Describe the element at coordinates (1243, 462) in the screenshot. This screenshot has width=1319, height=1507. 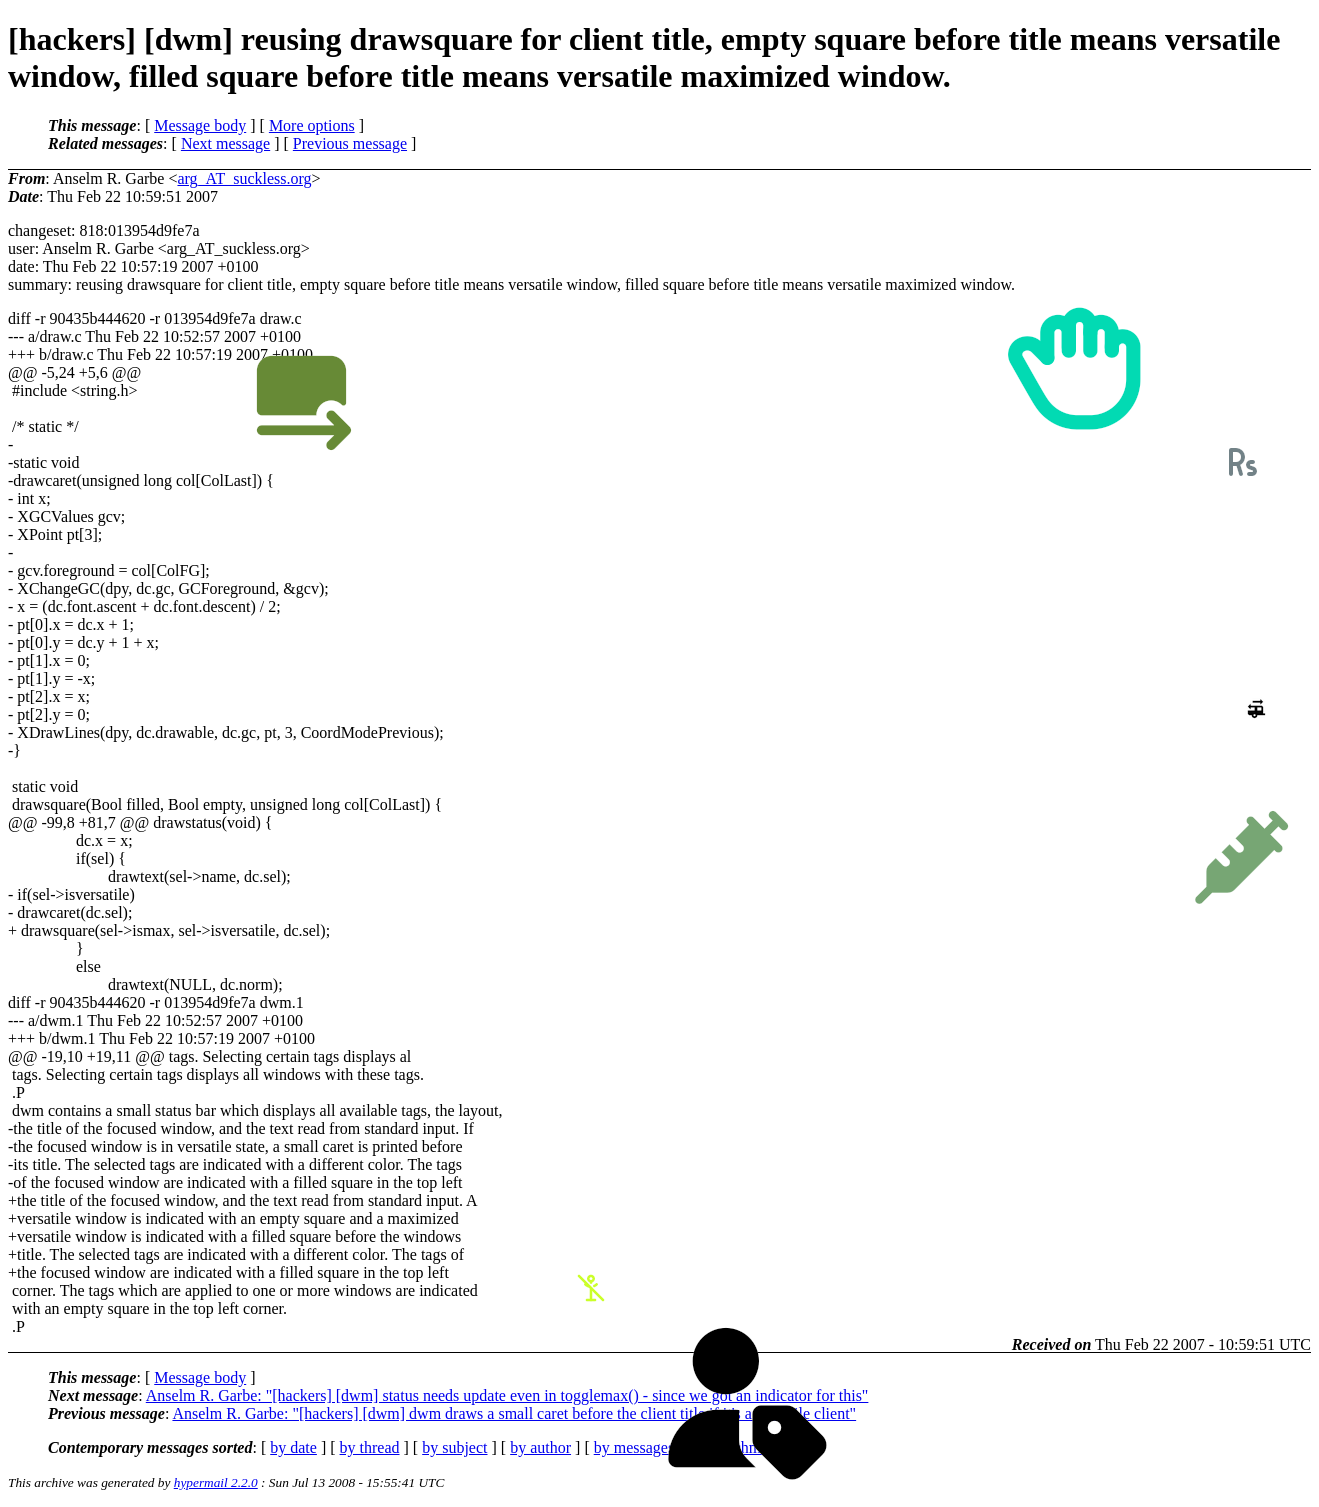
I see `indicates Indian rupee currency` at that location.